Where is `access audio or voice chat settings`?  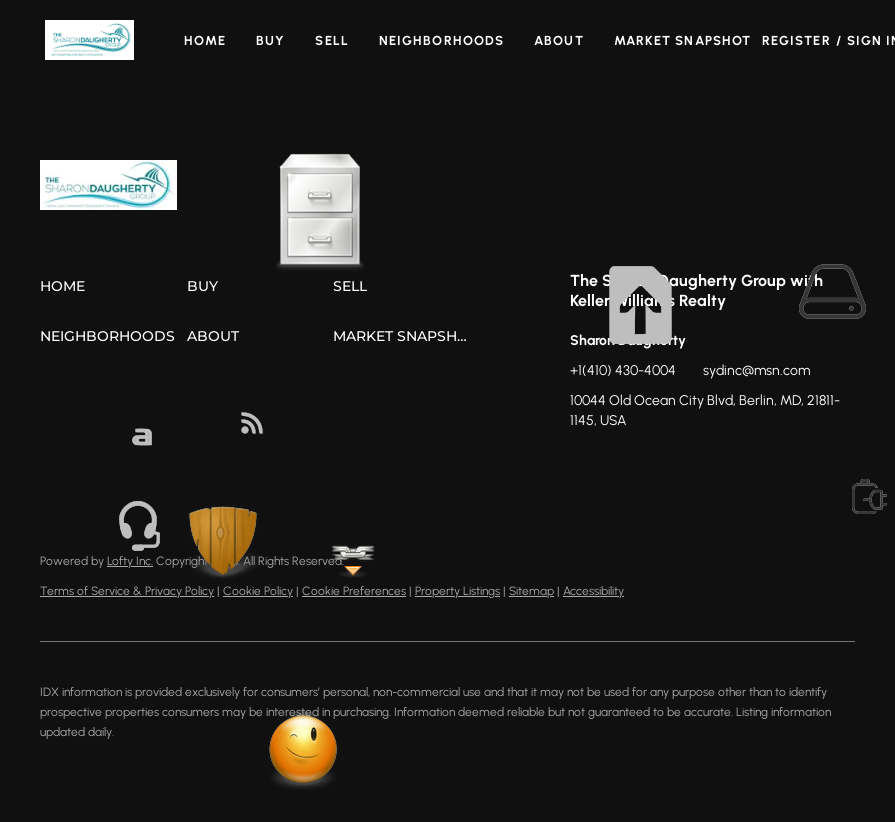 access audio or voice chat settings is located at coordinates (138, 526).